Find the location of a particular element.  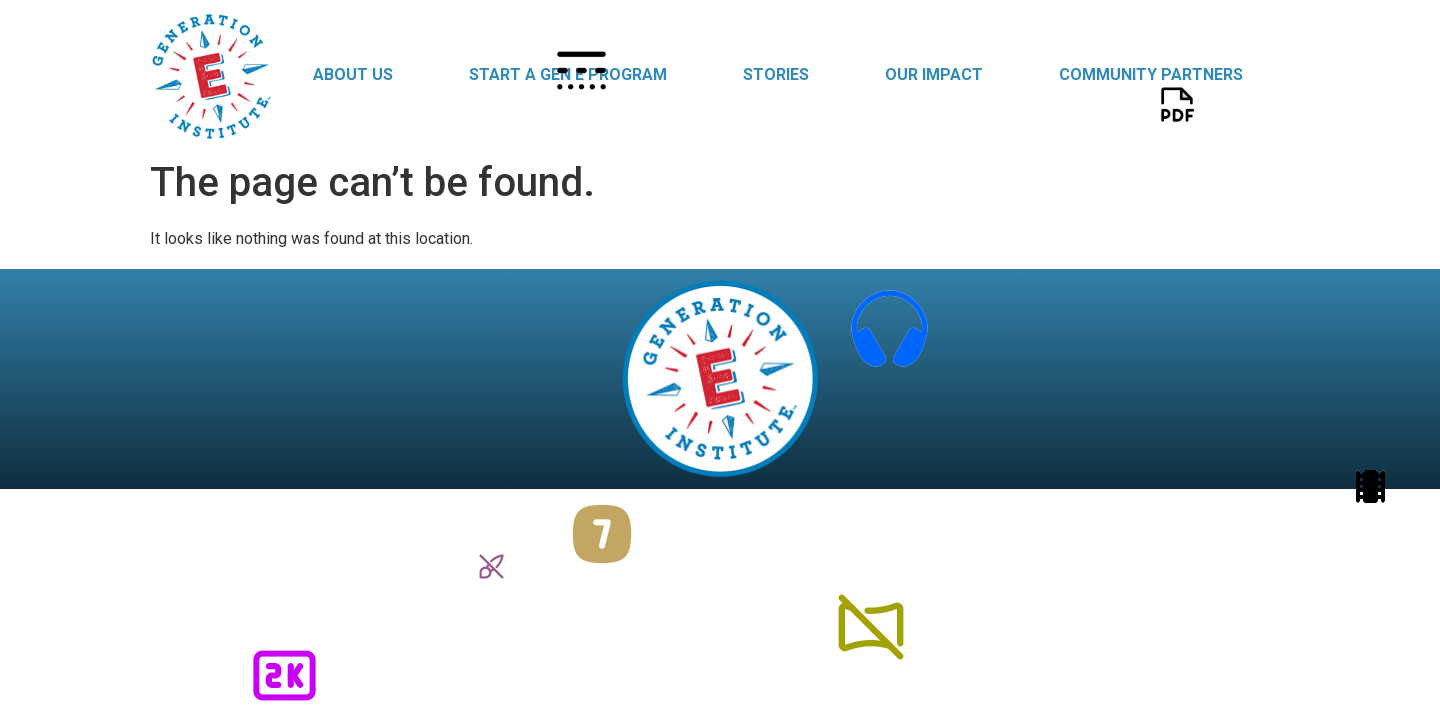

disable brush tool is located at coordinates (491, 566).